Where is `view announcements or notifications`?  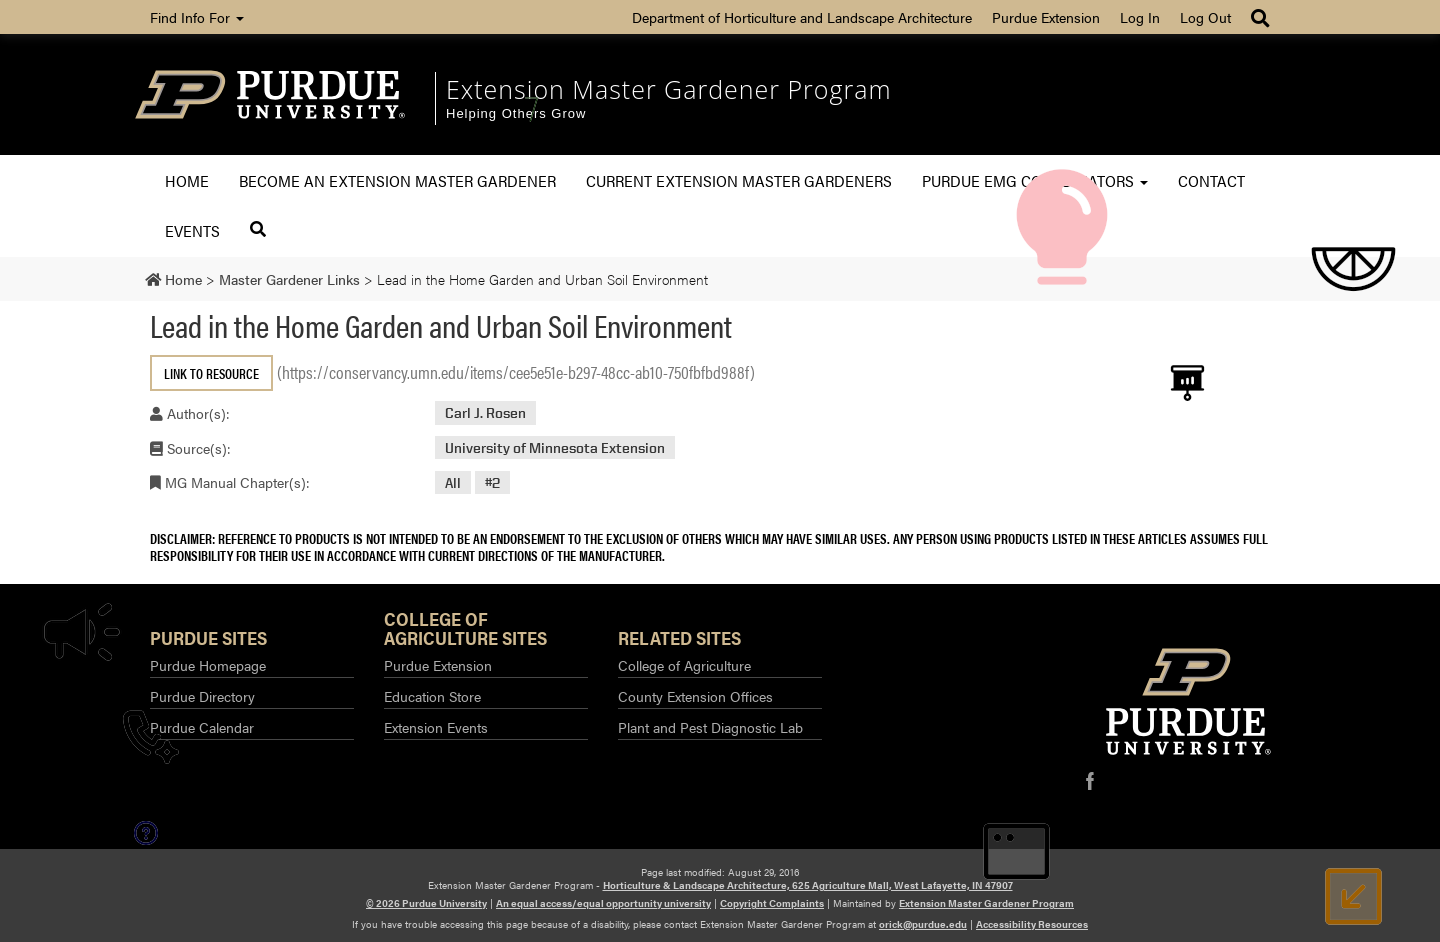
view announcements or notifications is located at coordinates (82, 632).